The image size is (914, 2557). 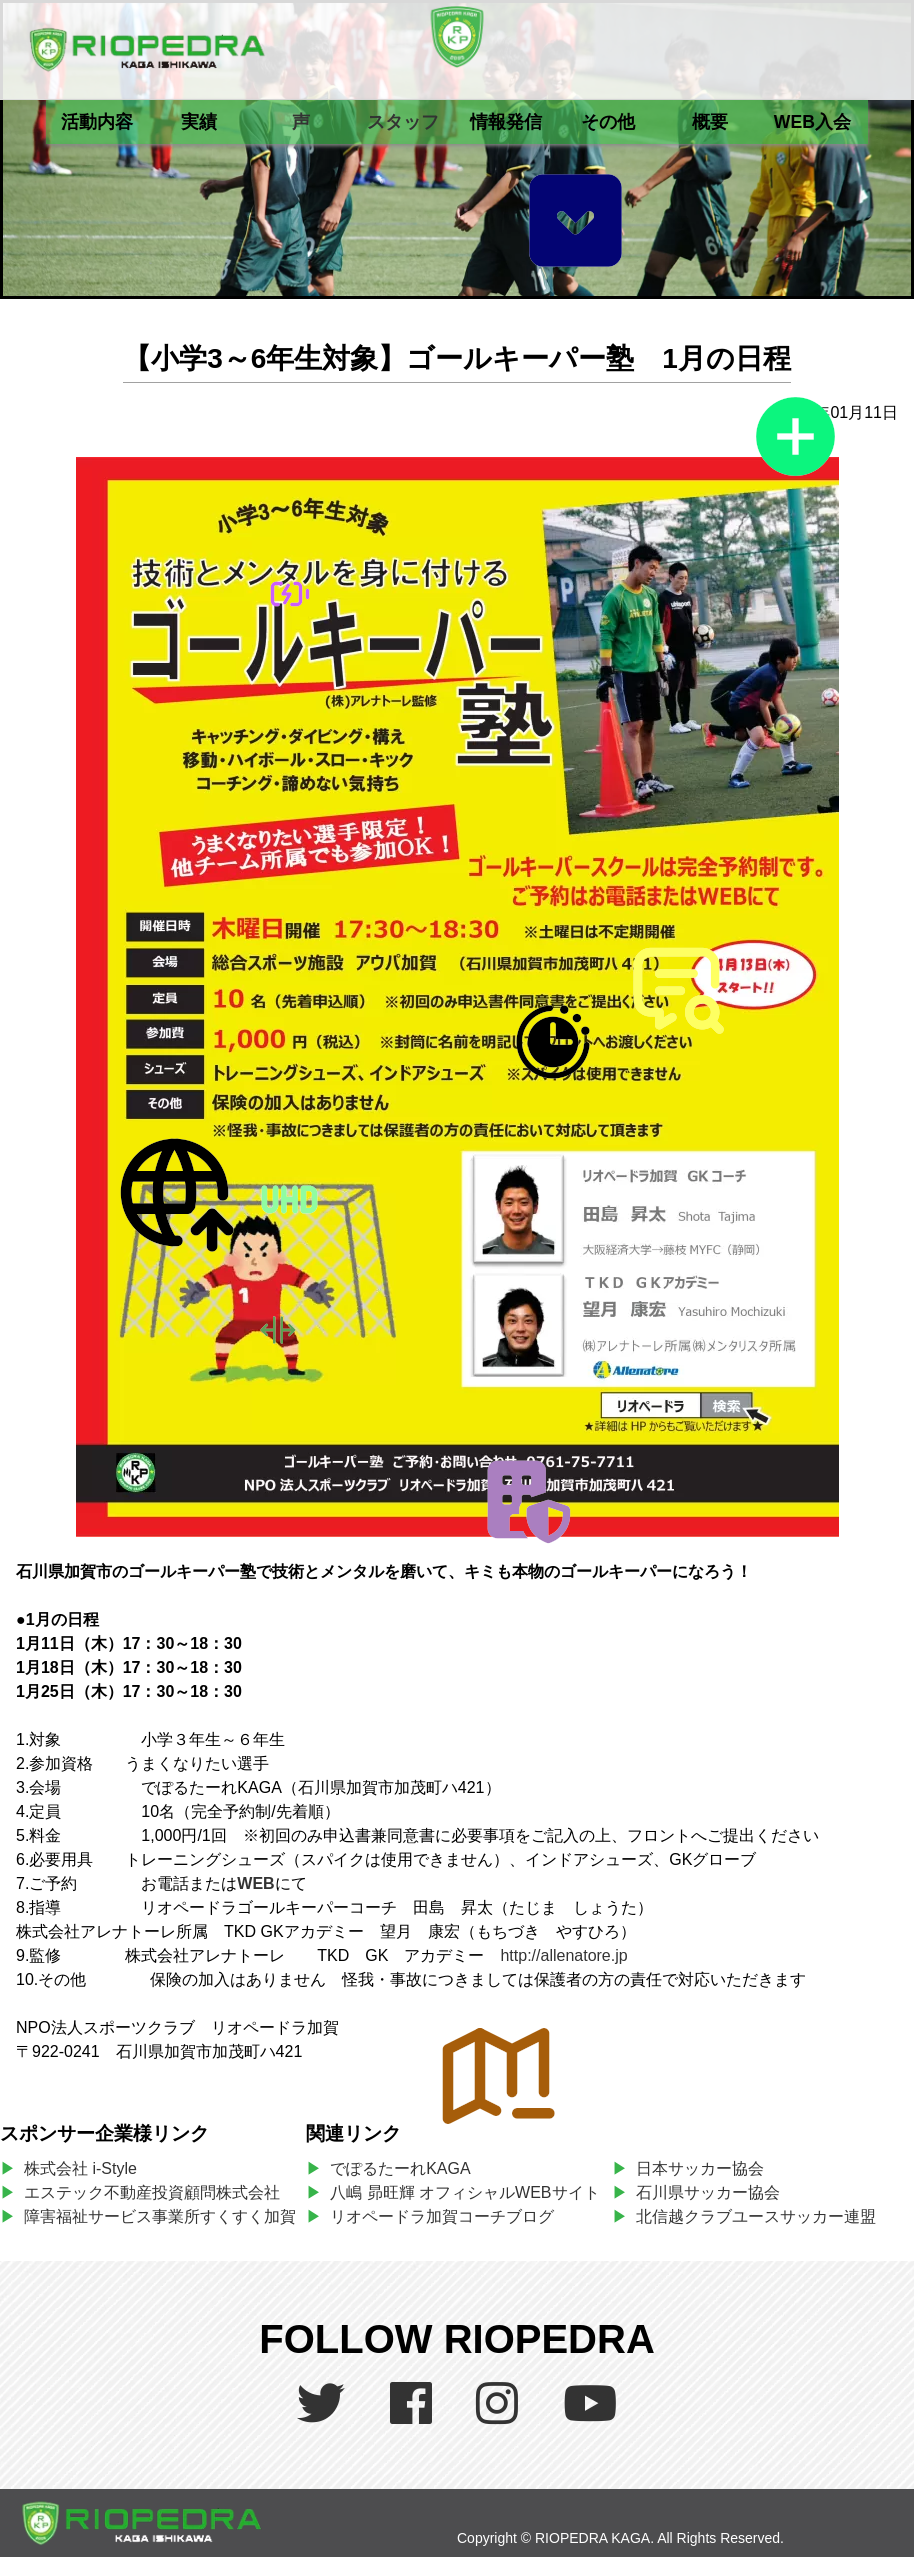 I want to click on expand dropdown menu or content, so click(x=575, y=220).